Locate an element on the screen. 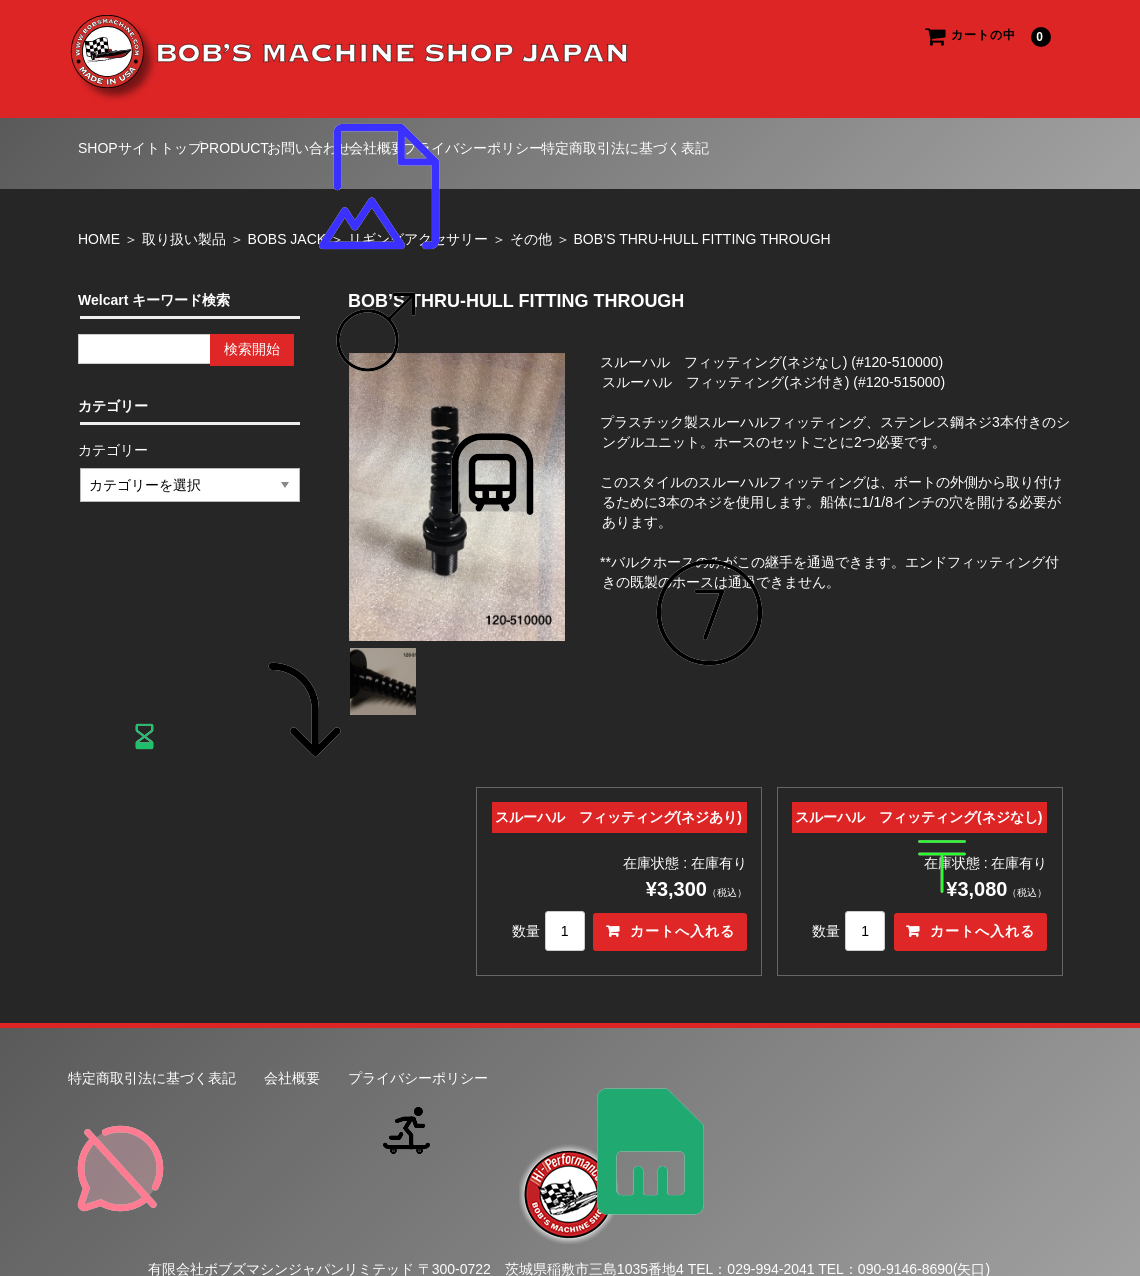 The image size is (1140, 1276). browse skateboarding or action sports content is located at coordinates (406, 1130).